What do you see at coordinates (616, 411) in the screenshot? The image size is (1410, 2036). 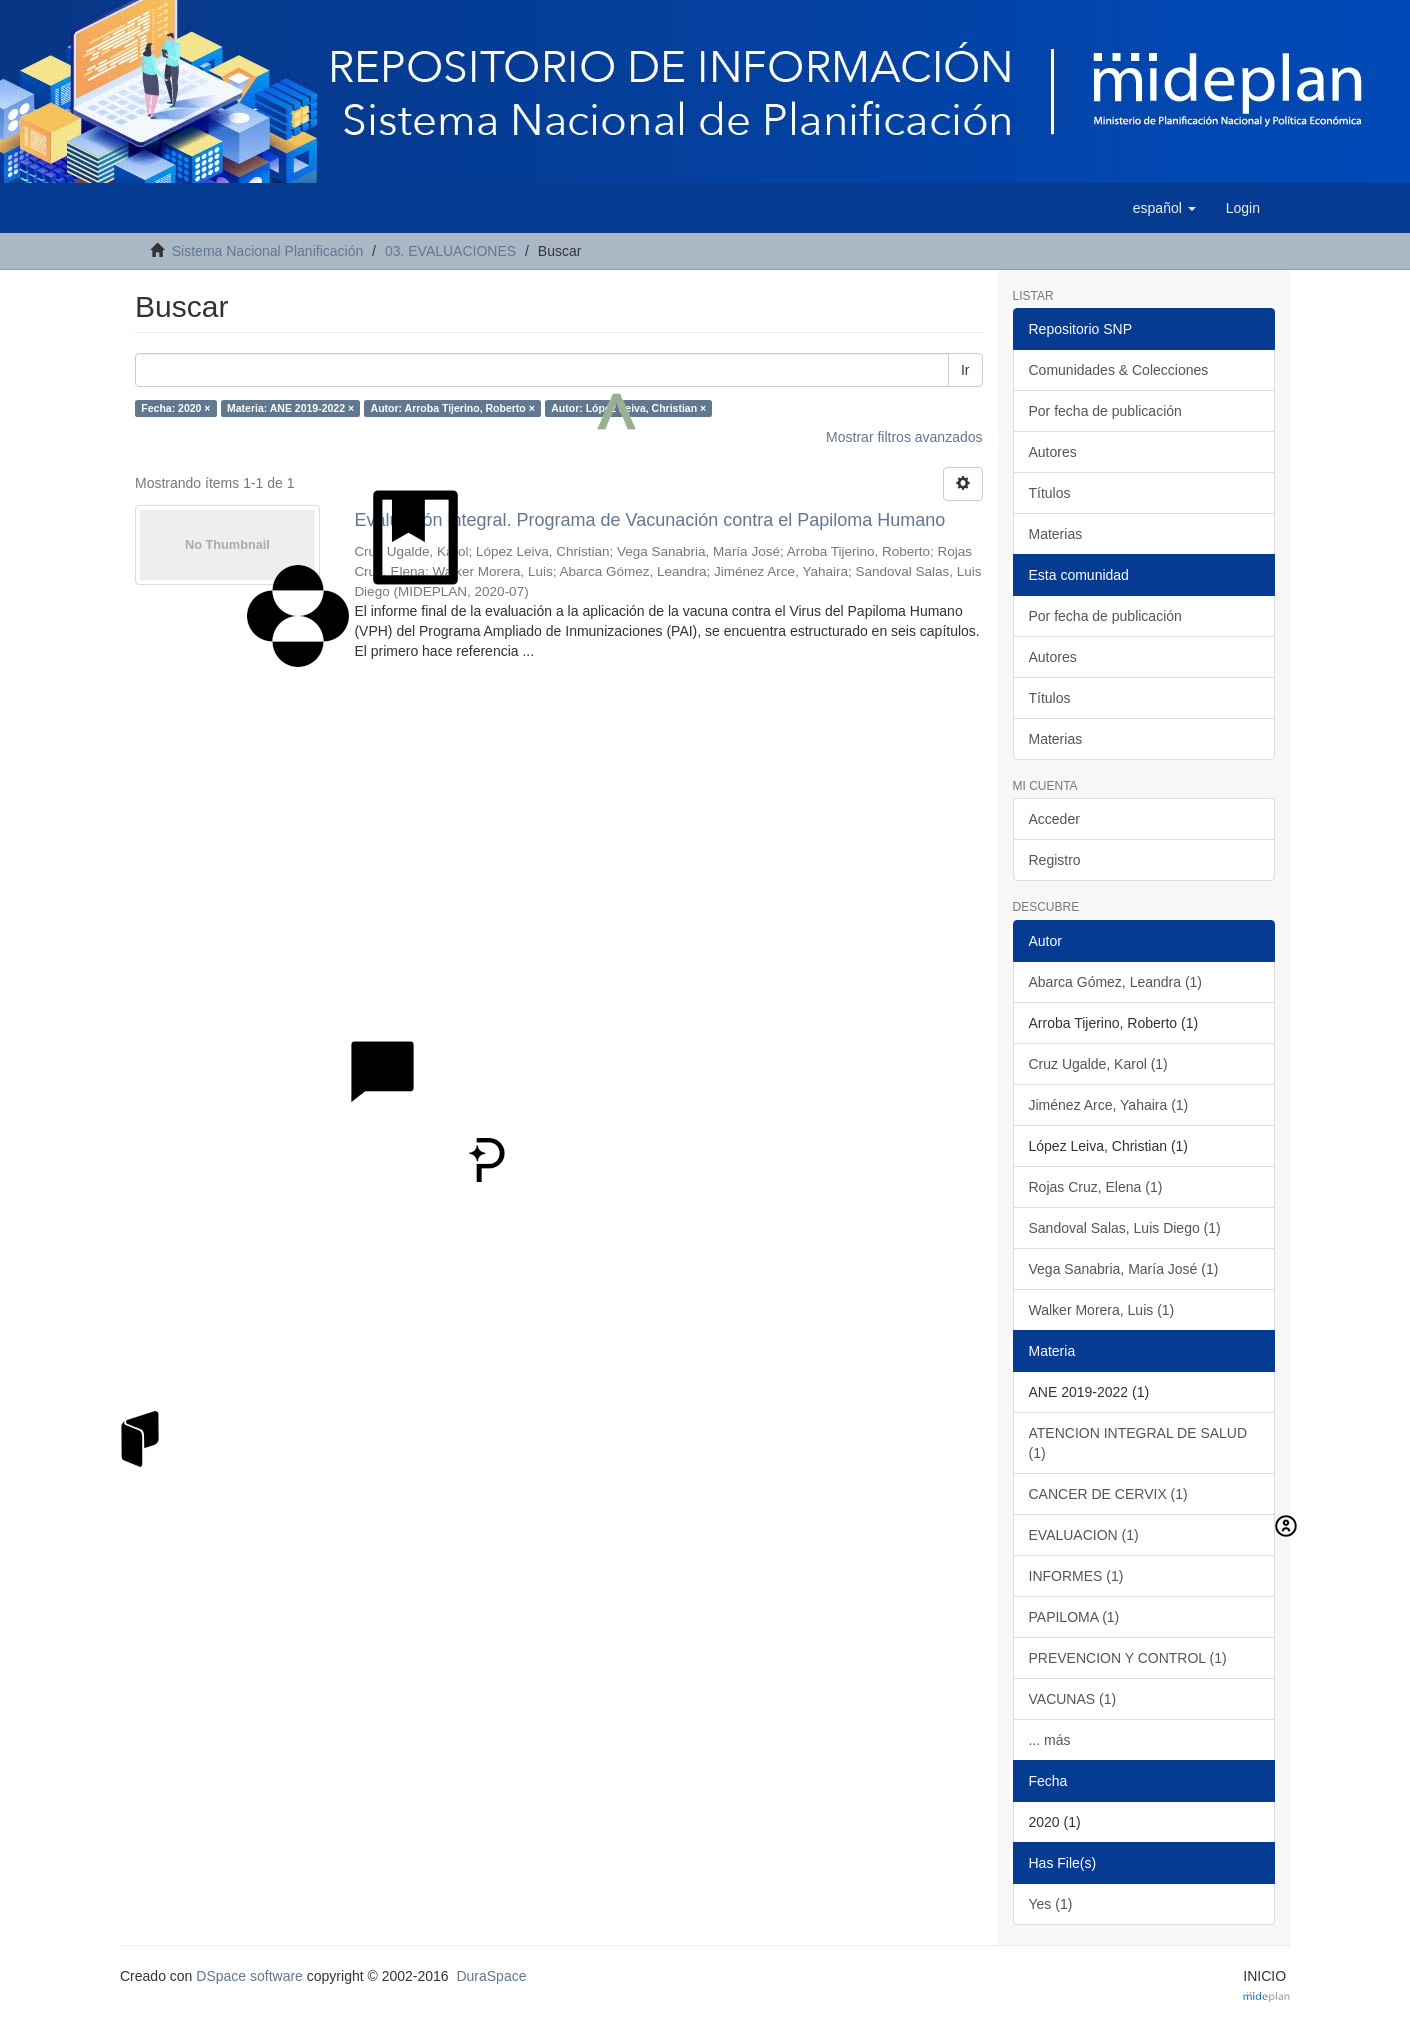 I see `visit teratail programming Q&A community` at bounding box center [616, 411].